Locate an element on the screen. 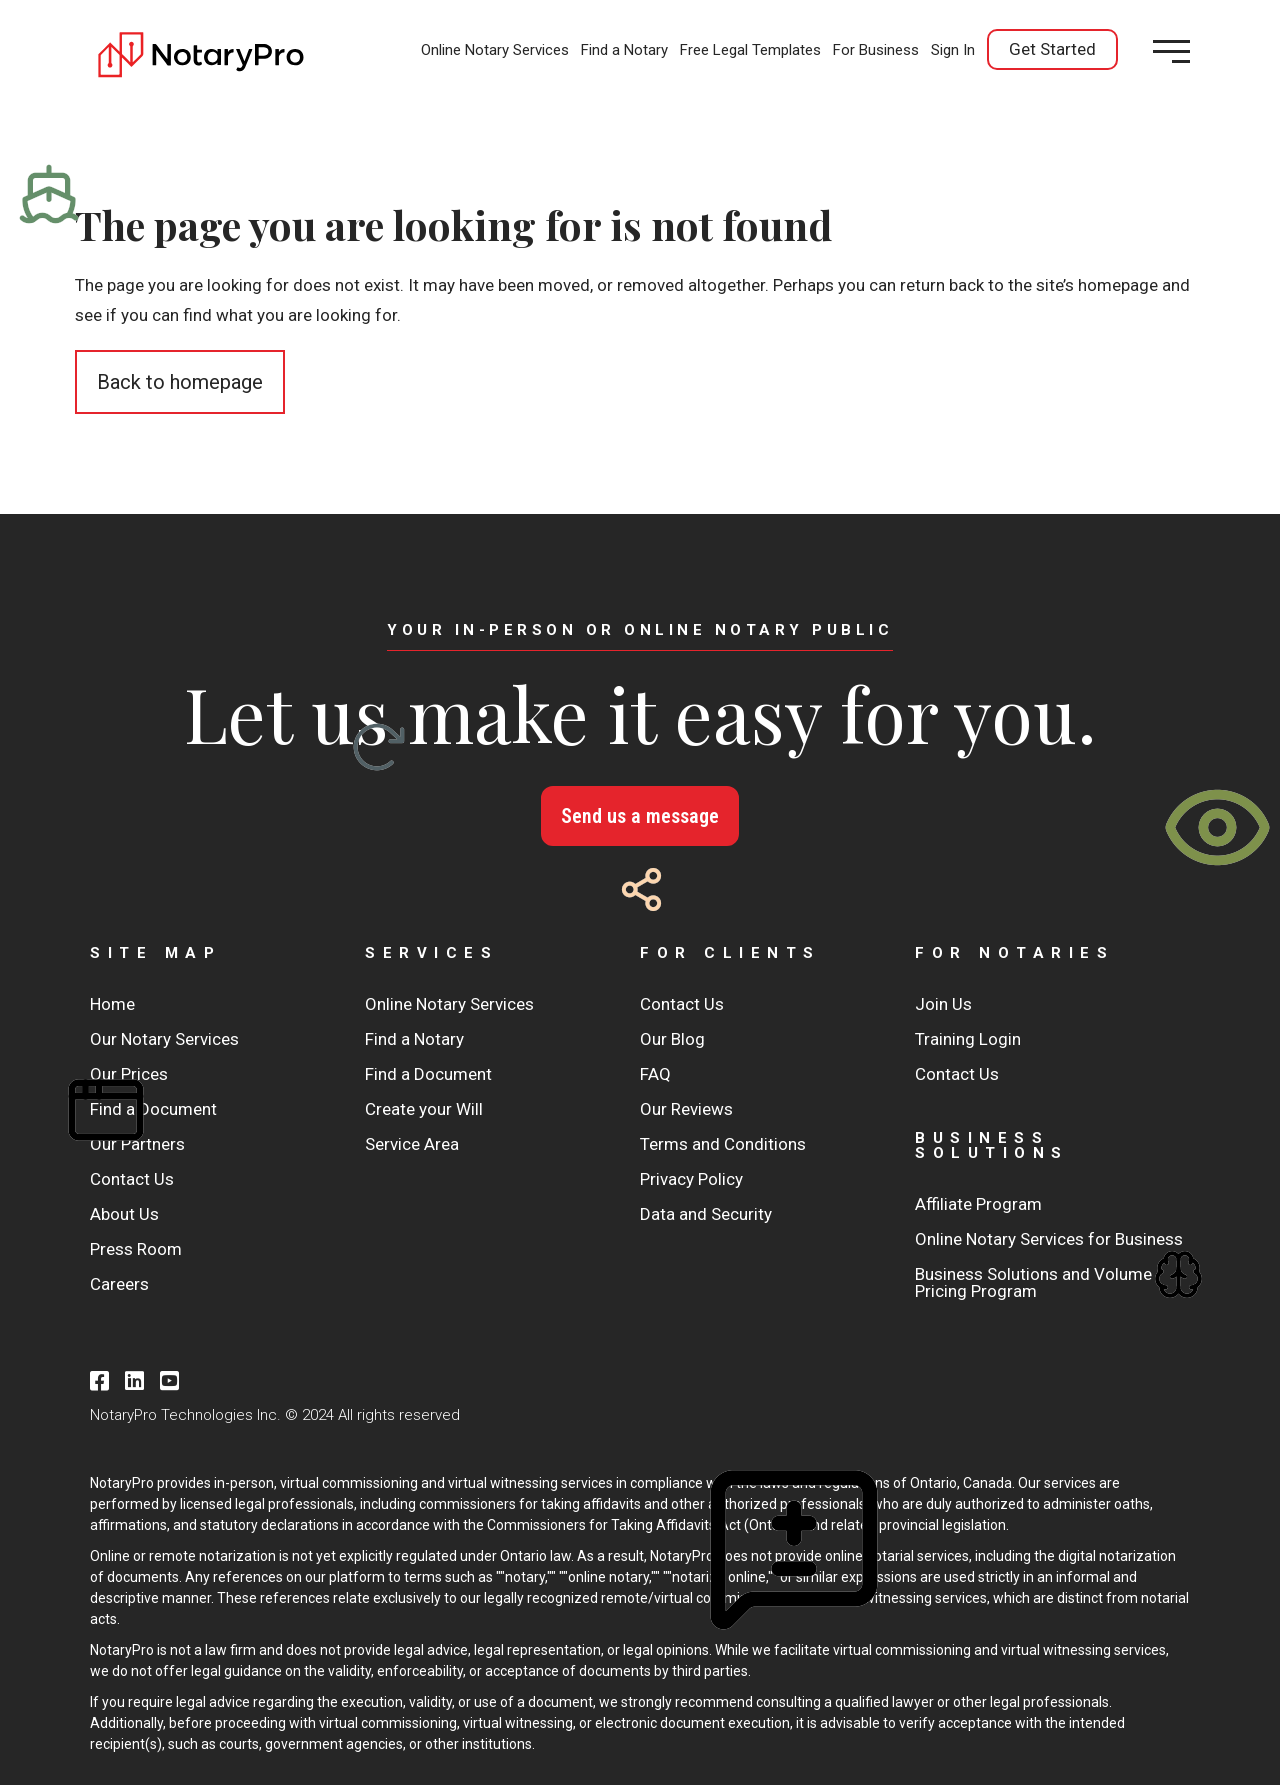 This screenshot has width=1280, height=1785. open a new application window is located at coordinates (106, 1110).